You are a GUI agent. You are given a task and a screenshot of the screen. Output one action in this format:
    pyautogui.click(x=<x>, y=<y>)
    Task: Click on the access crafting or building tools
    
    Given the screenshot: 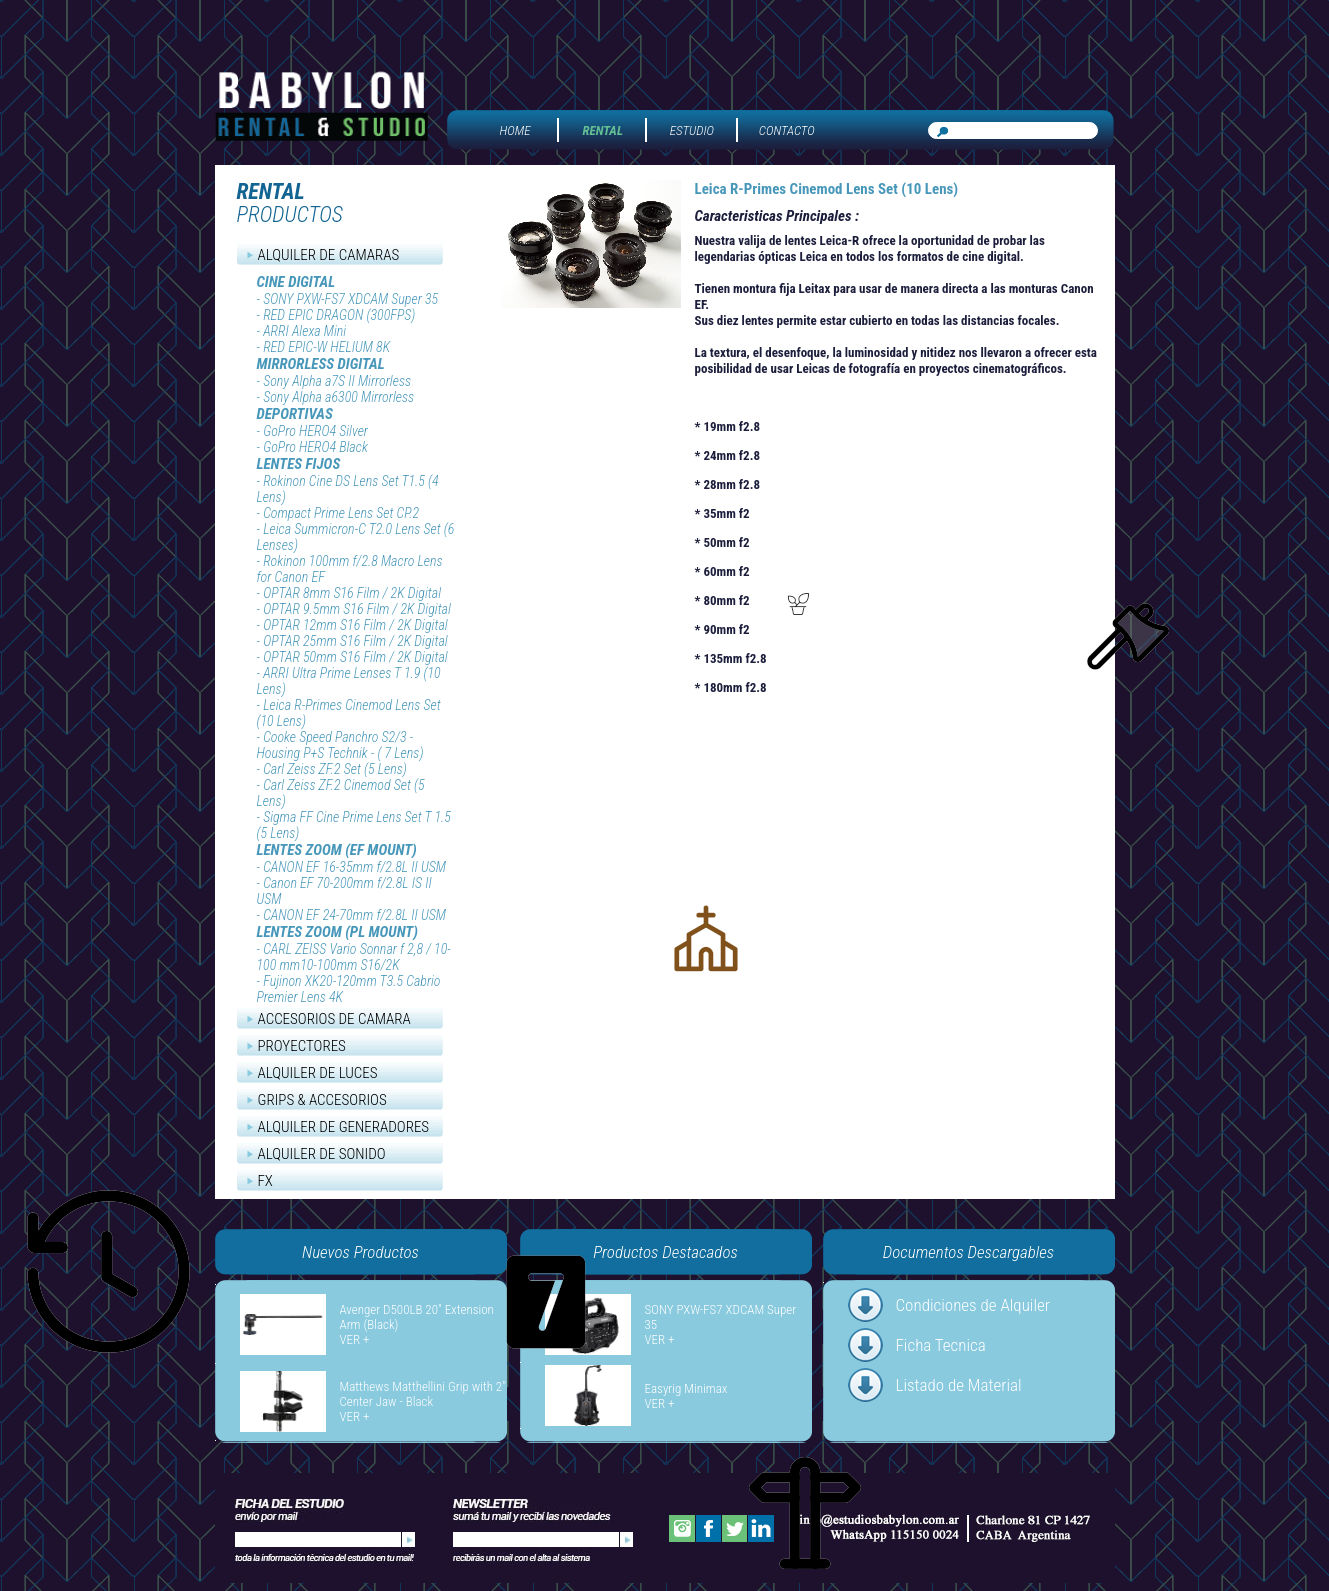 What is the action you would take?
    pyautogui.click(x=1128, y=639)
    